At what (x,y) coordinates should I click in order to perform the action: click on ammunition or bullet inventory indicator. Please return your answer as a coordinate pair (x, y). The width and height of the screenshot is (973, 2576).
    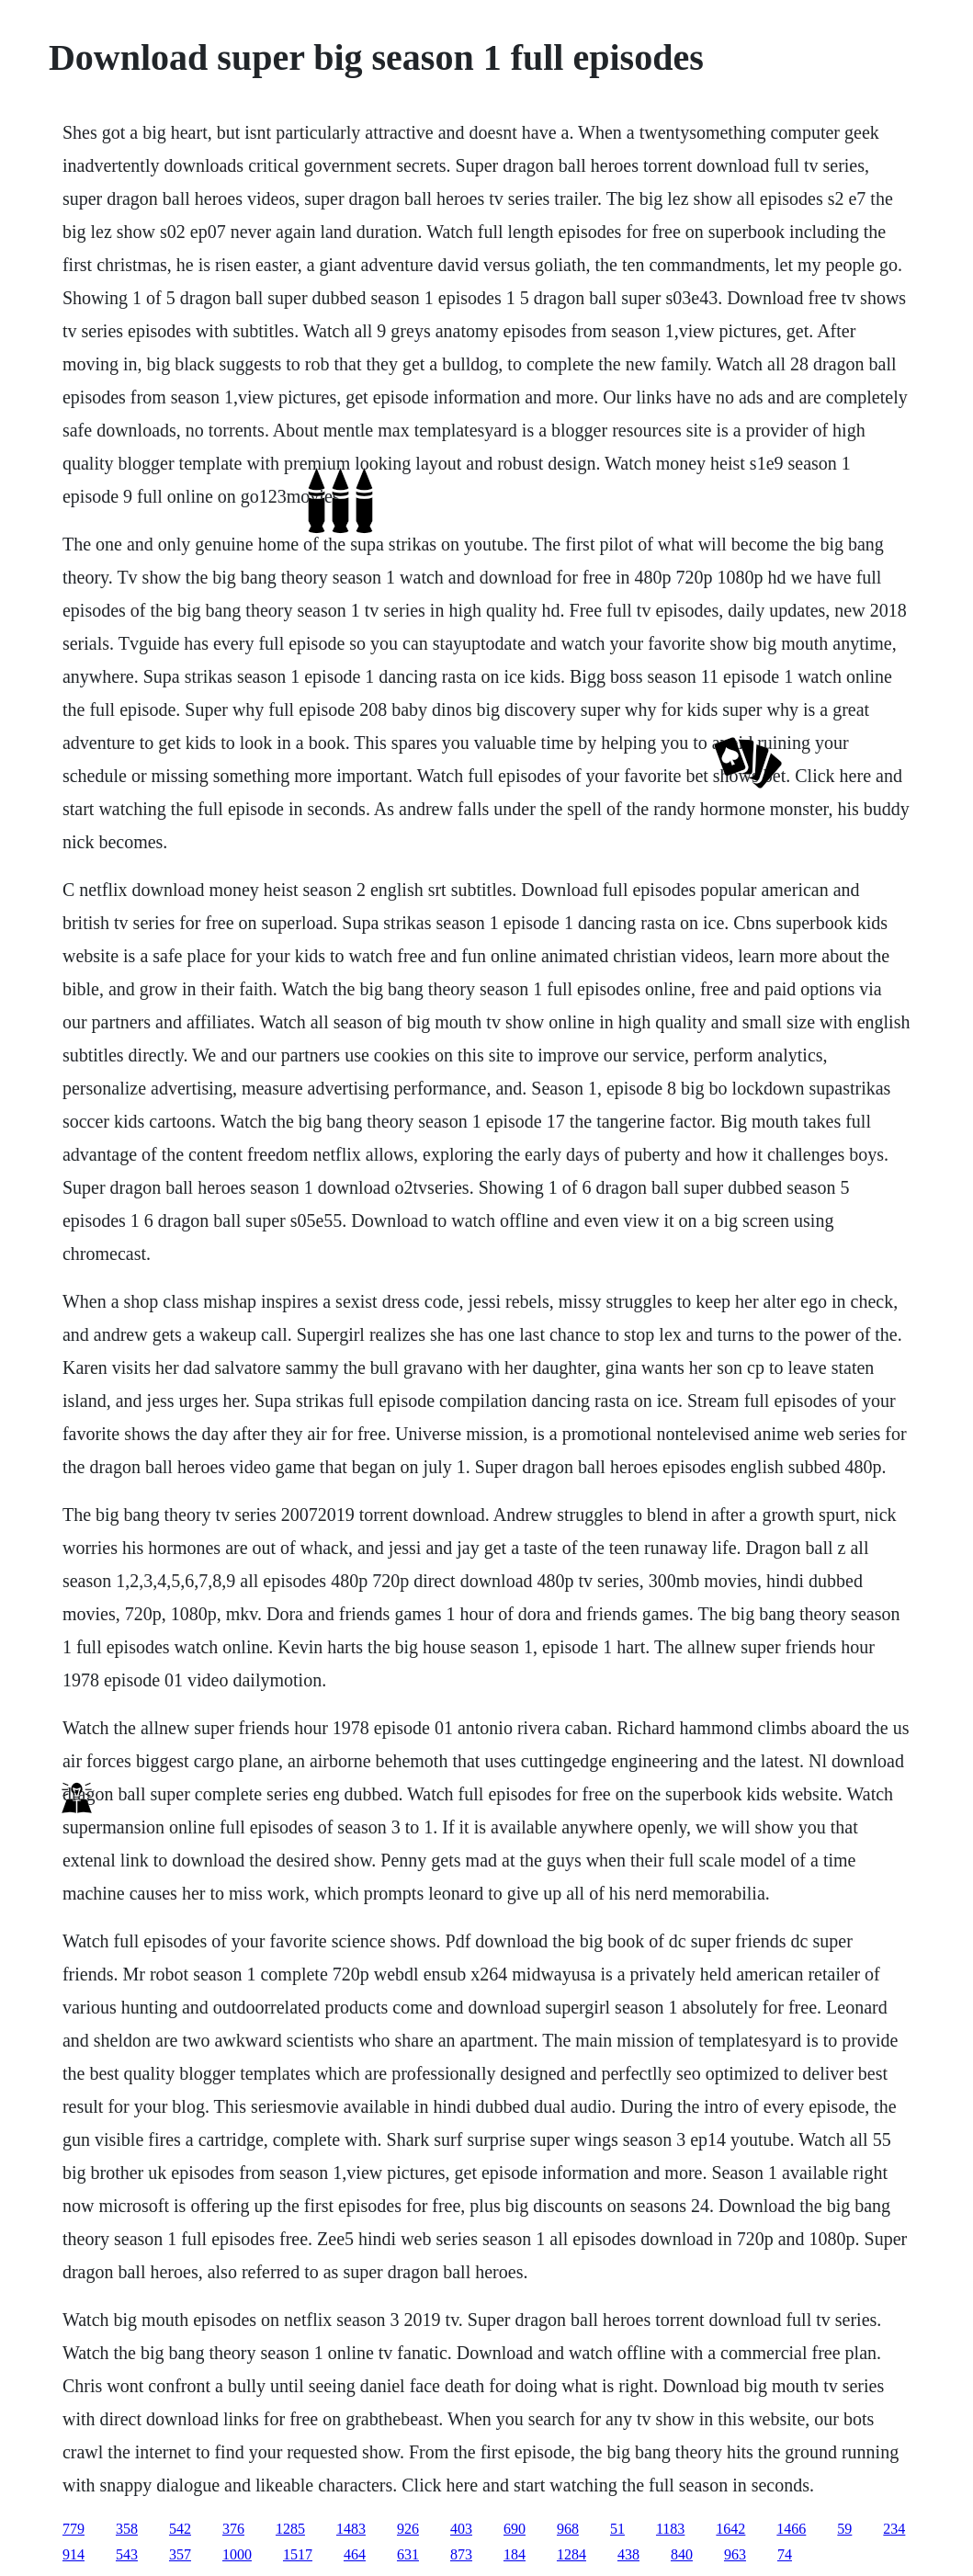
    Looking at the image, I should click on (340, 500).